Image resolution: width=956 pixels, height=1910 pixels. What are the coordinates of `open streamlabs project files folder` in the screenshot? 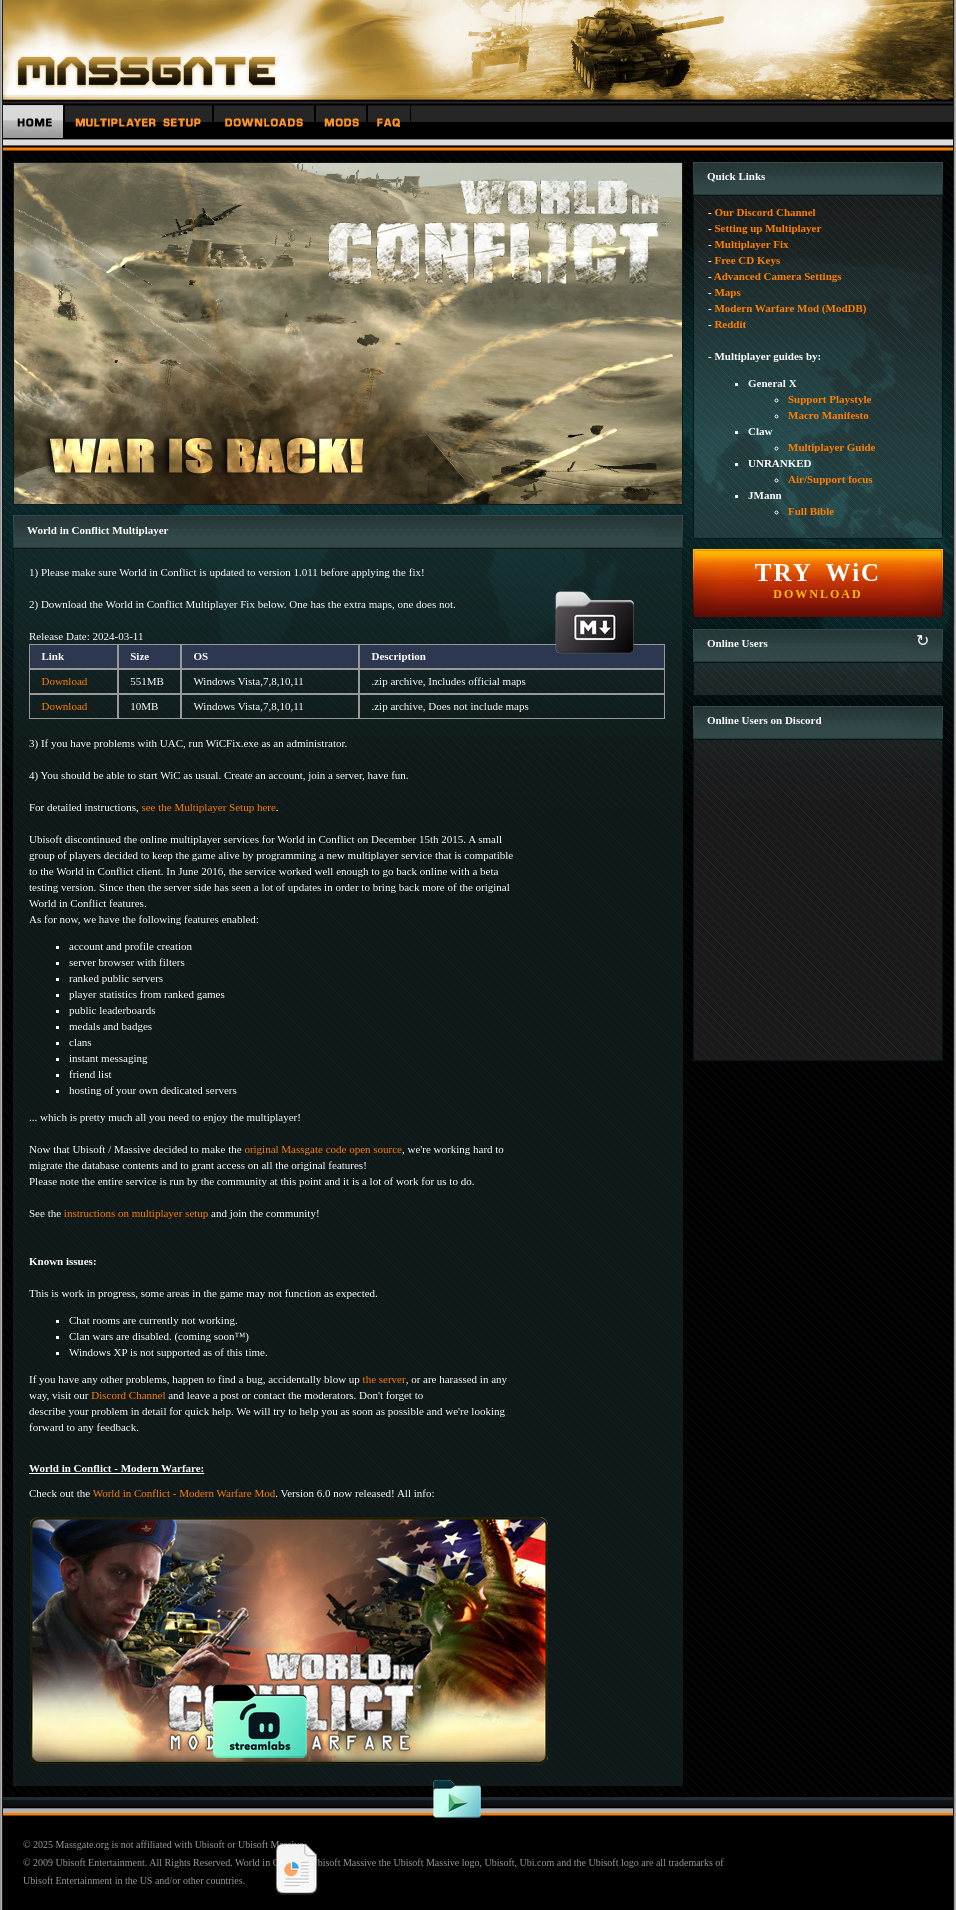 It's located at (259, 1723).